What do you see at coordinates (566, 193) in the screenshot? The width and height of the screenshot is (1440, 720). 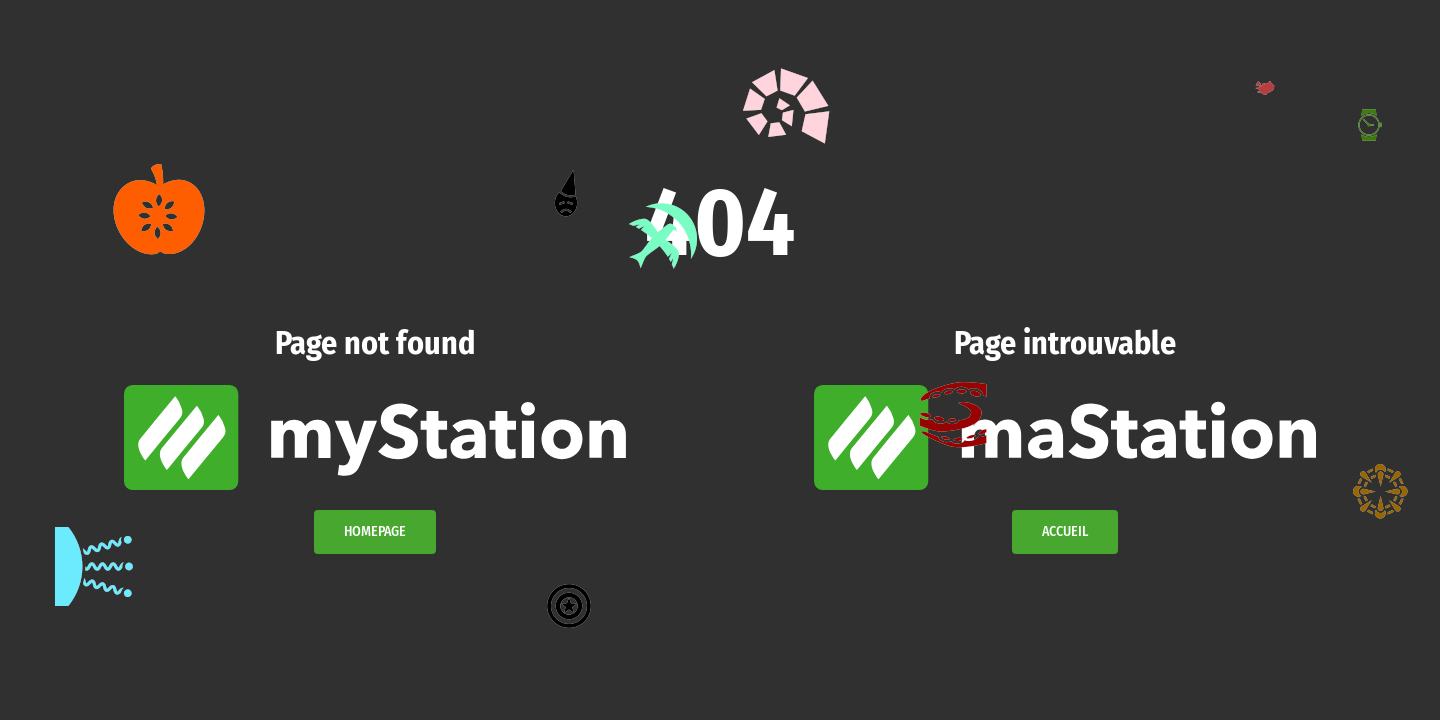 I see `indicates a player penalty or mistake` at bounding box center [566, 193].